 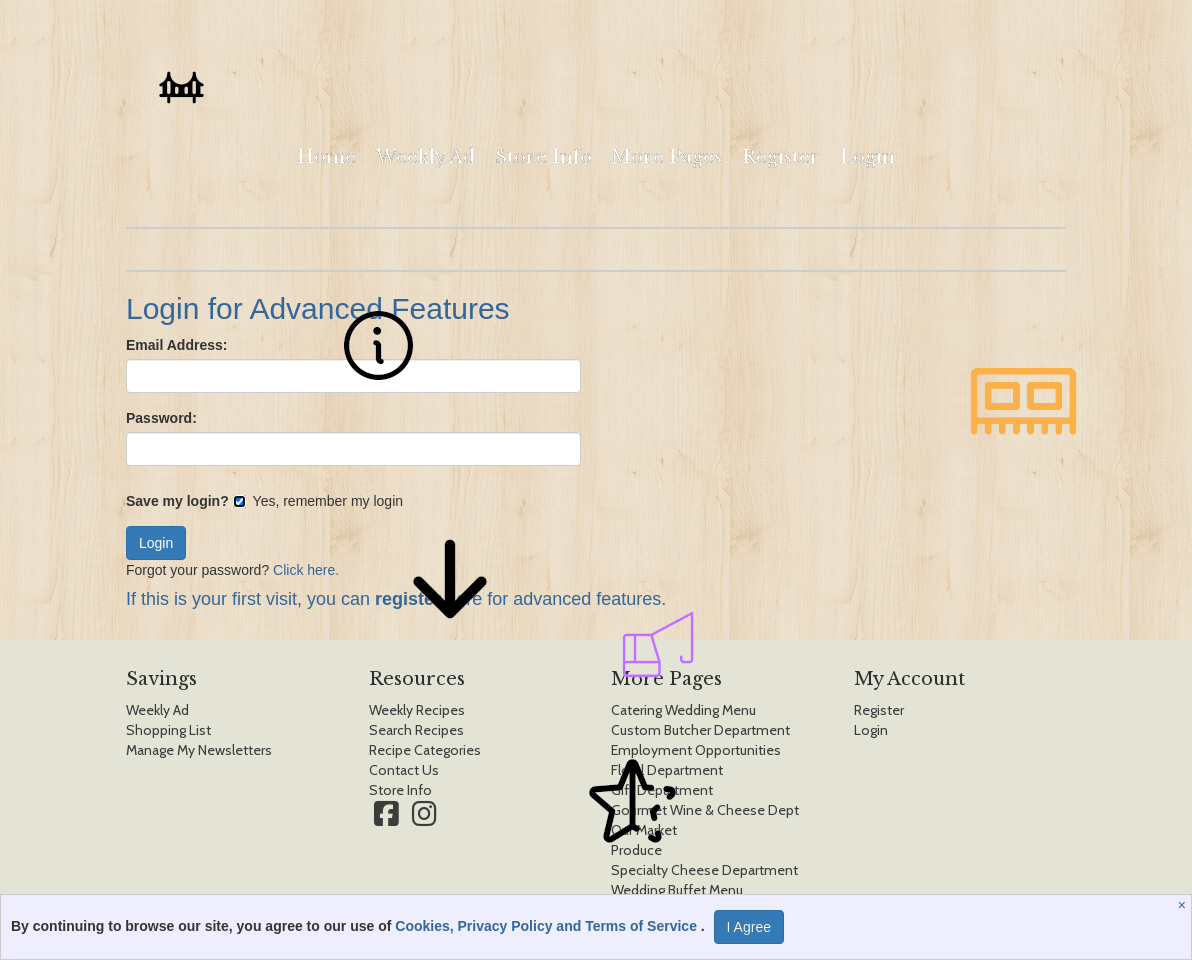 I want to click on indicates a partial or half rating, so click(x=632, y=802).